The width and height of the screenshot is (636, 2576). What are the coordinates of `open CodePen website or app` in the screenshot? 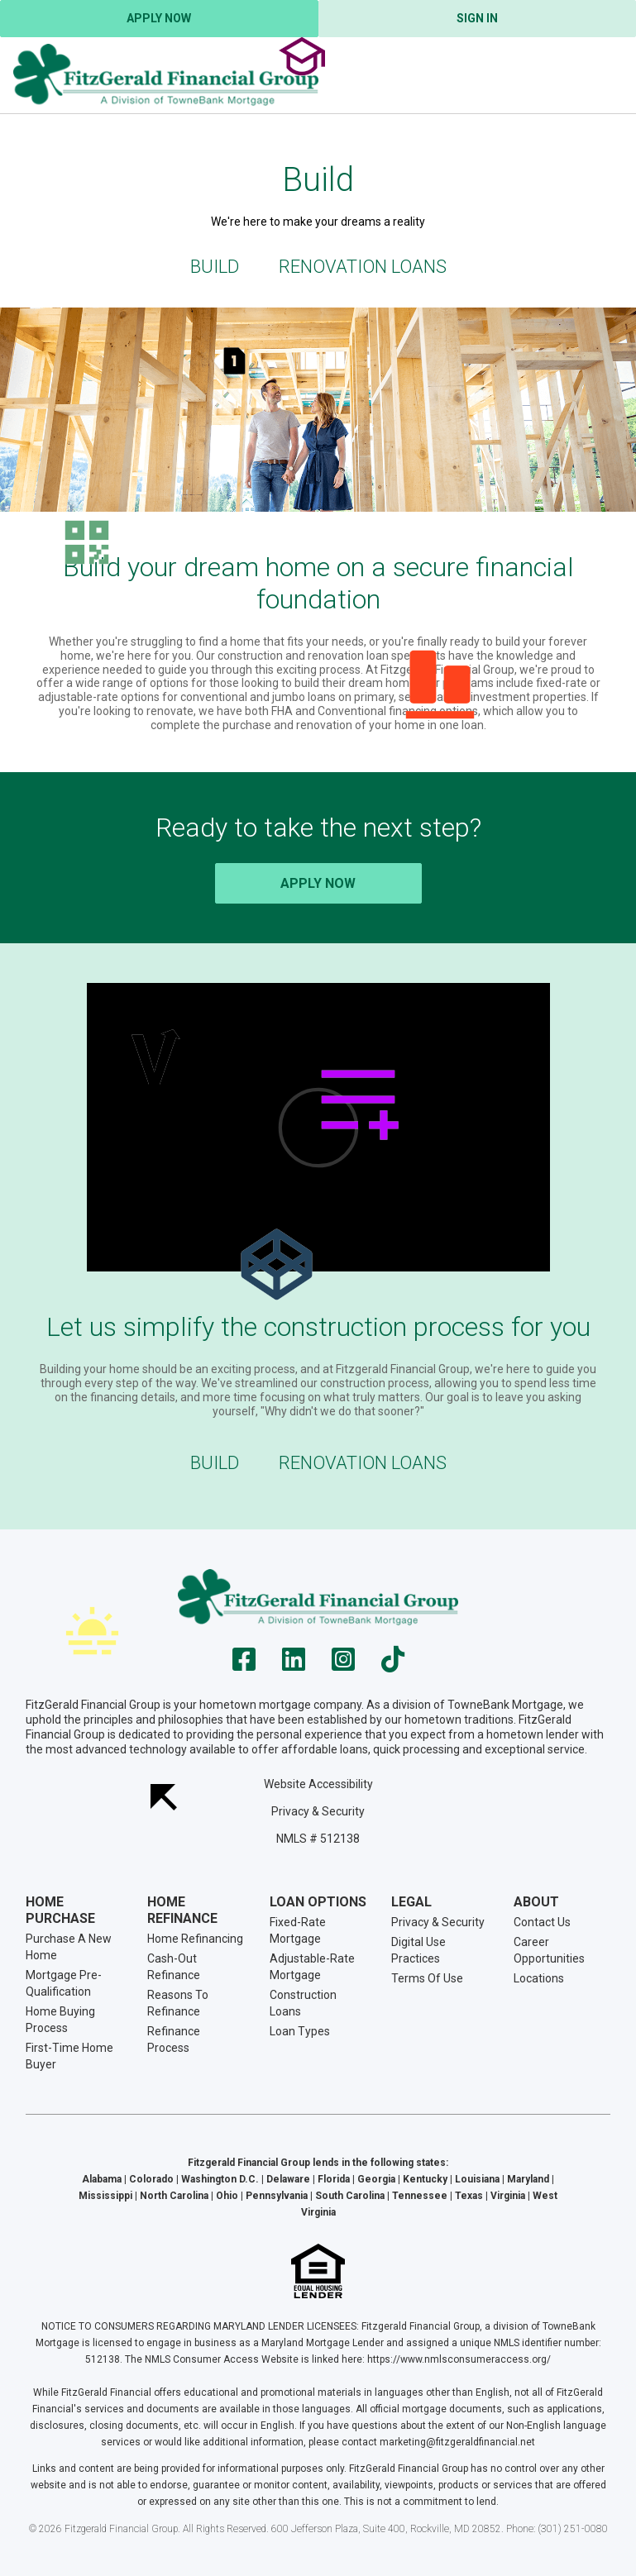 It's located at (276, 1264).